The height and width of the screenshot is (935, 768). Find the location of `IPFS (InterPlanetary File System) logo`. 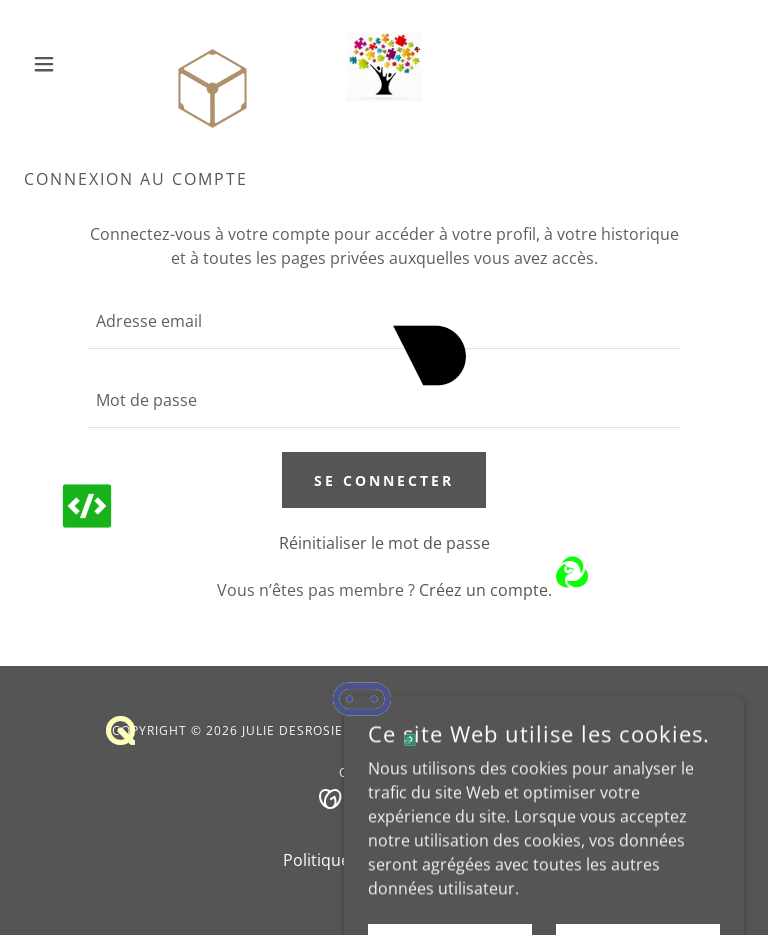

IPFS (InterPlanetary File System) logo is located at coordinates (212, 88).